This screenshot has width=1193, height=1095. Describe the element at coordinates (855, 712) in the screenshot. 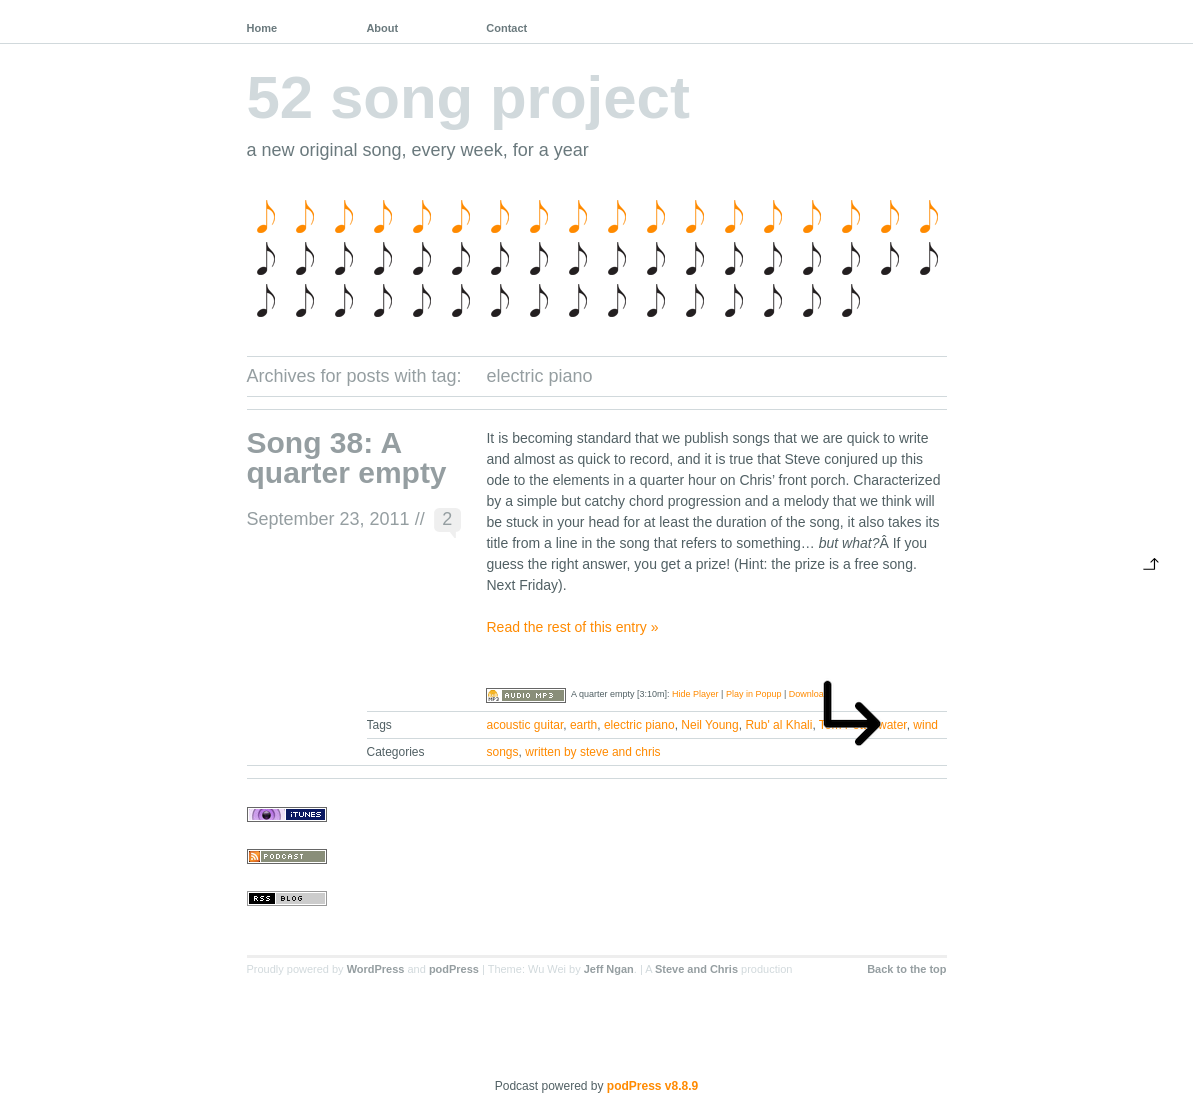

I see `navigate to a subdirectory or nested folder` at that location.